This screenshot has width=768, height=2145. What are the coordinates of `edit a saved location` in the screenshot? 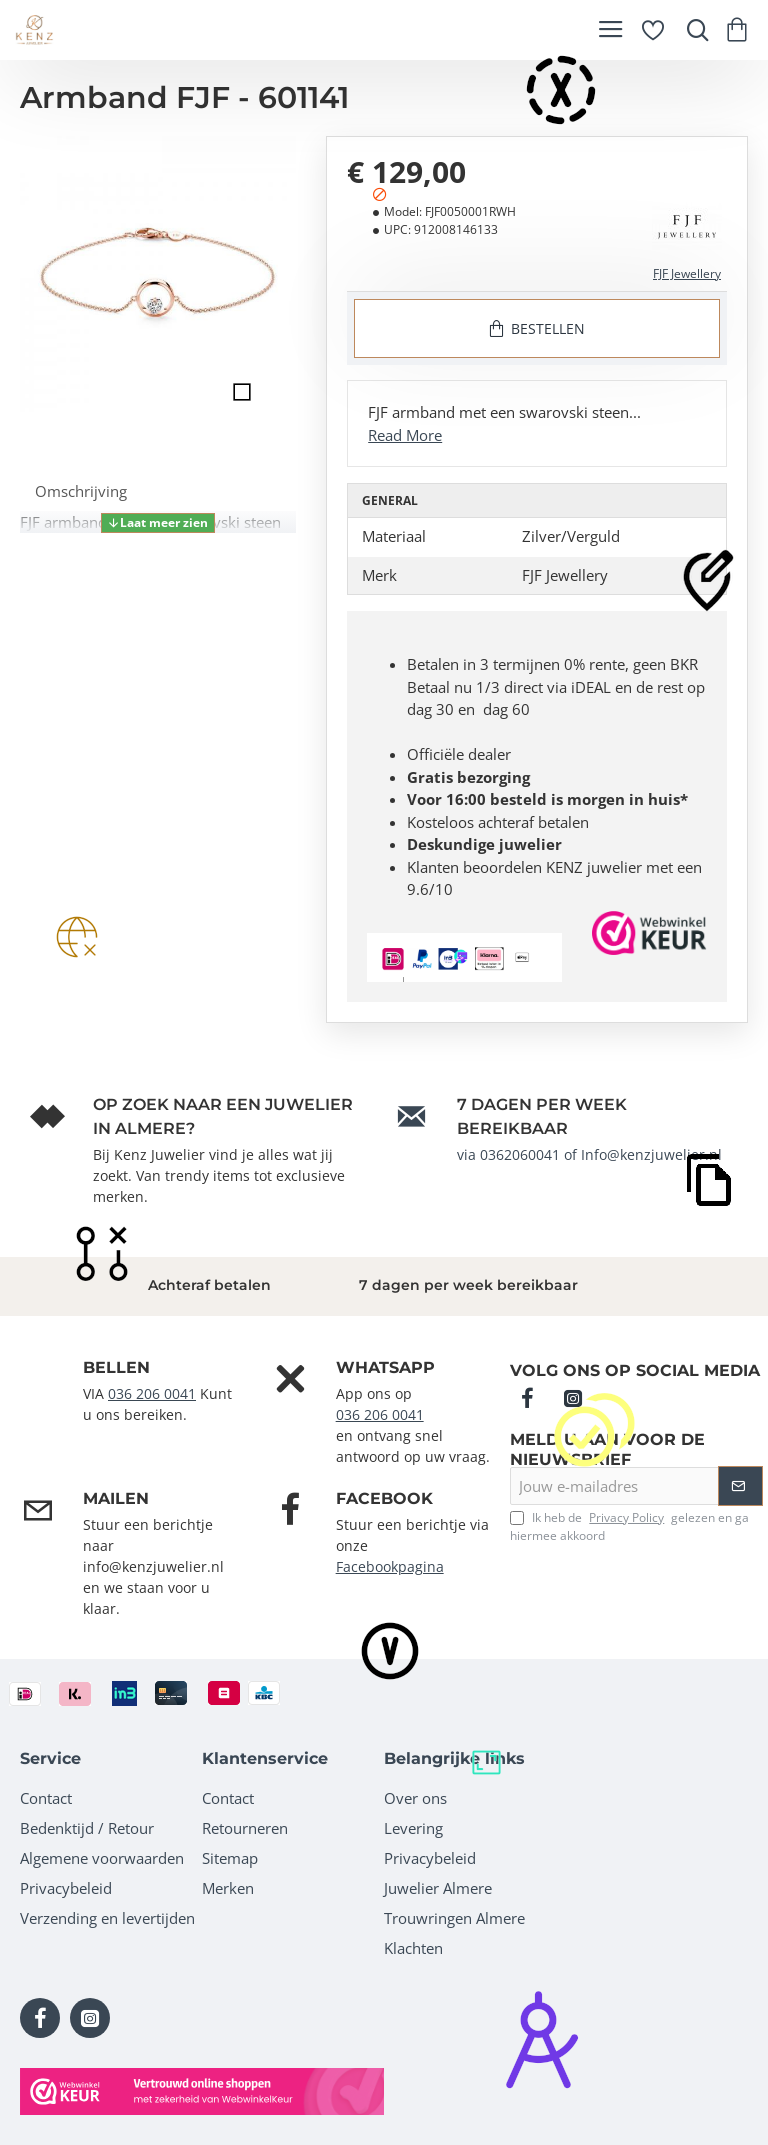 It's located at (707, 582).